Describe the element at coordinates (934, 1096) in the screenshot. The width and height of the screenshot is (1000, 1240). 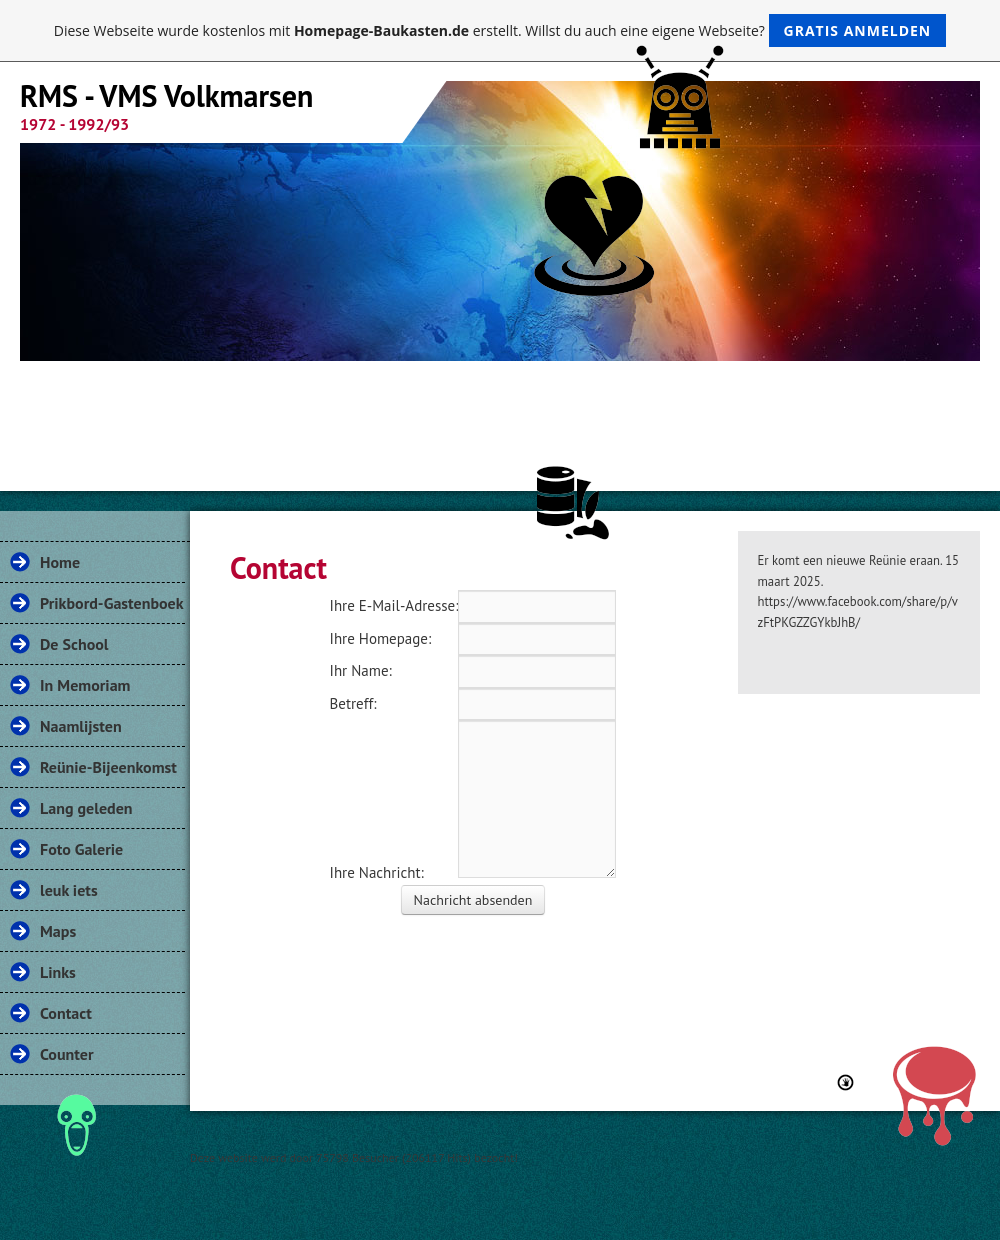
I see `indicates slime or goo element in a game` at that location.